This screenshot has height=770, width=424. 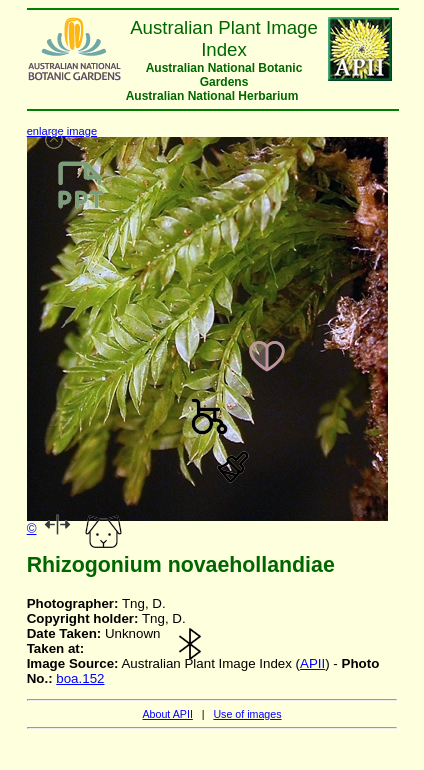 I want to click on customize appearance or theme settings, so click(x=233, y=467).